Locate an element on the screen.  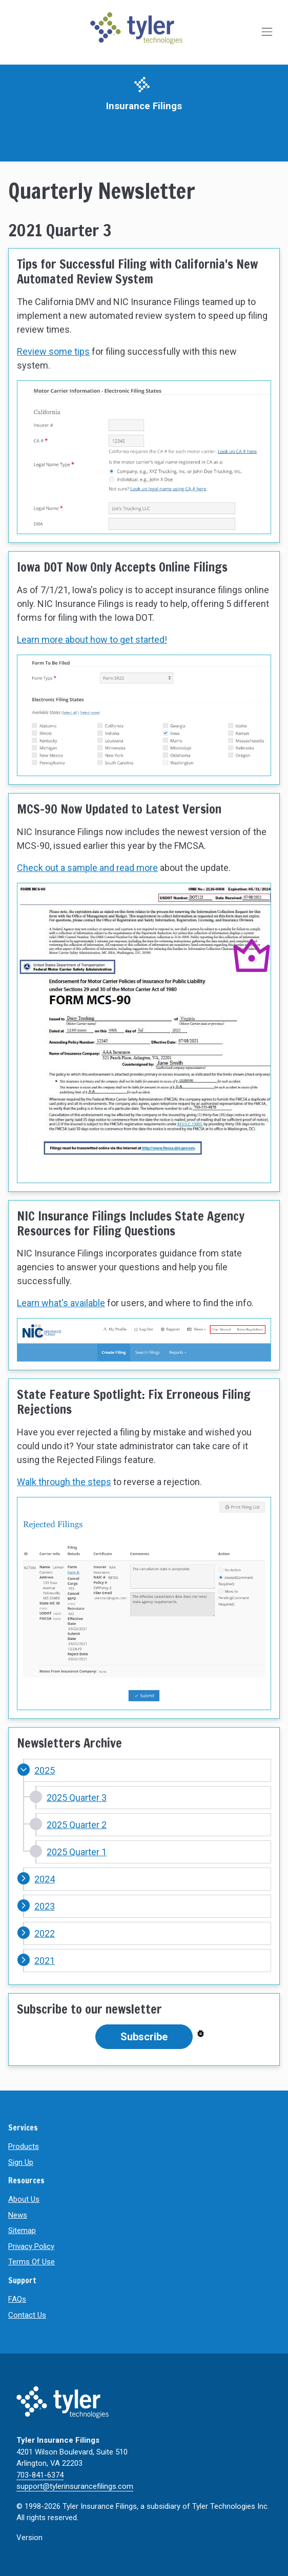
report a bug or software issue is located at coordinates (200, 2033).